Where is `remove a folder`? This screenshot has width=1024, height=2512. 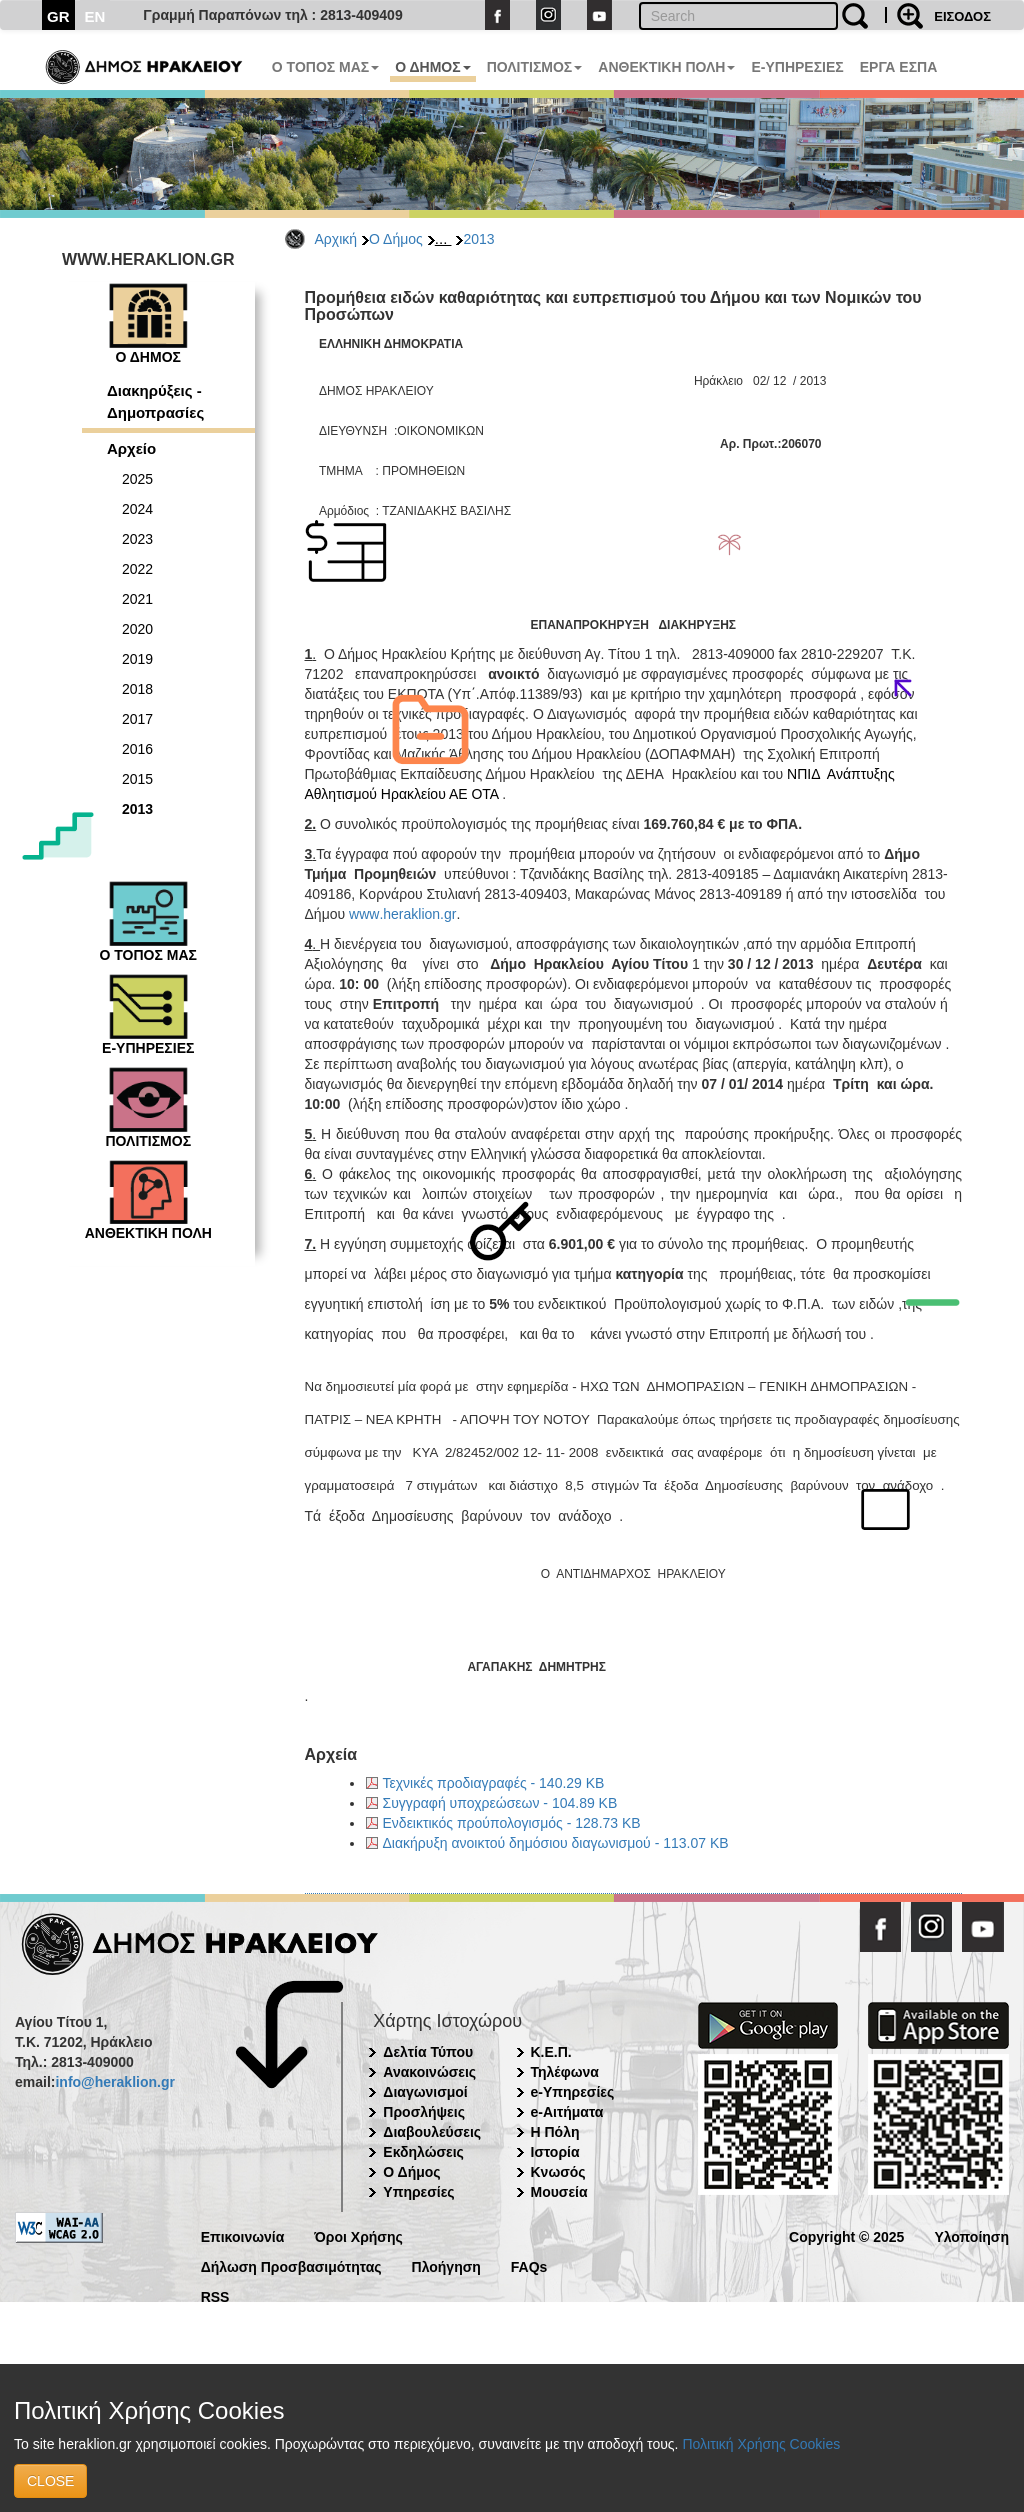 remove a folder is located at coordinates (430, 729).